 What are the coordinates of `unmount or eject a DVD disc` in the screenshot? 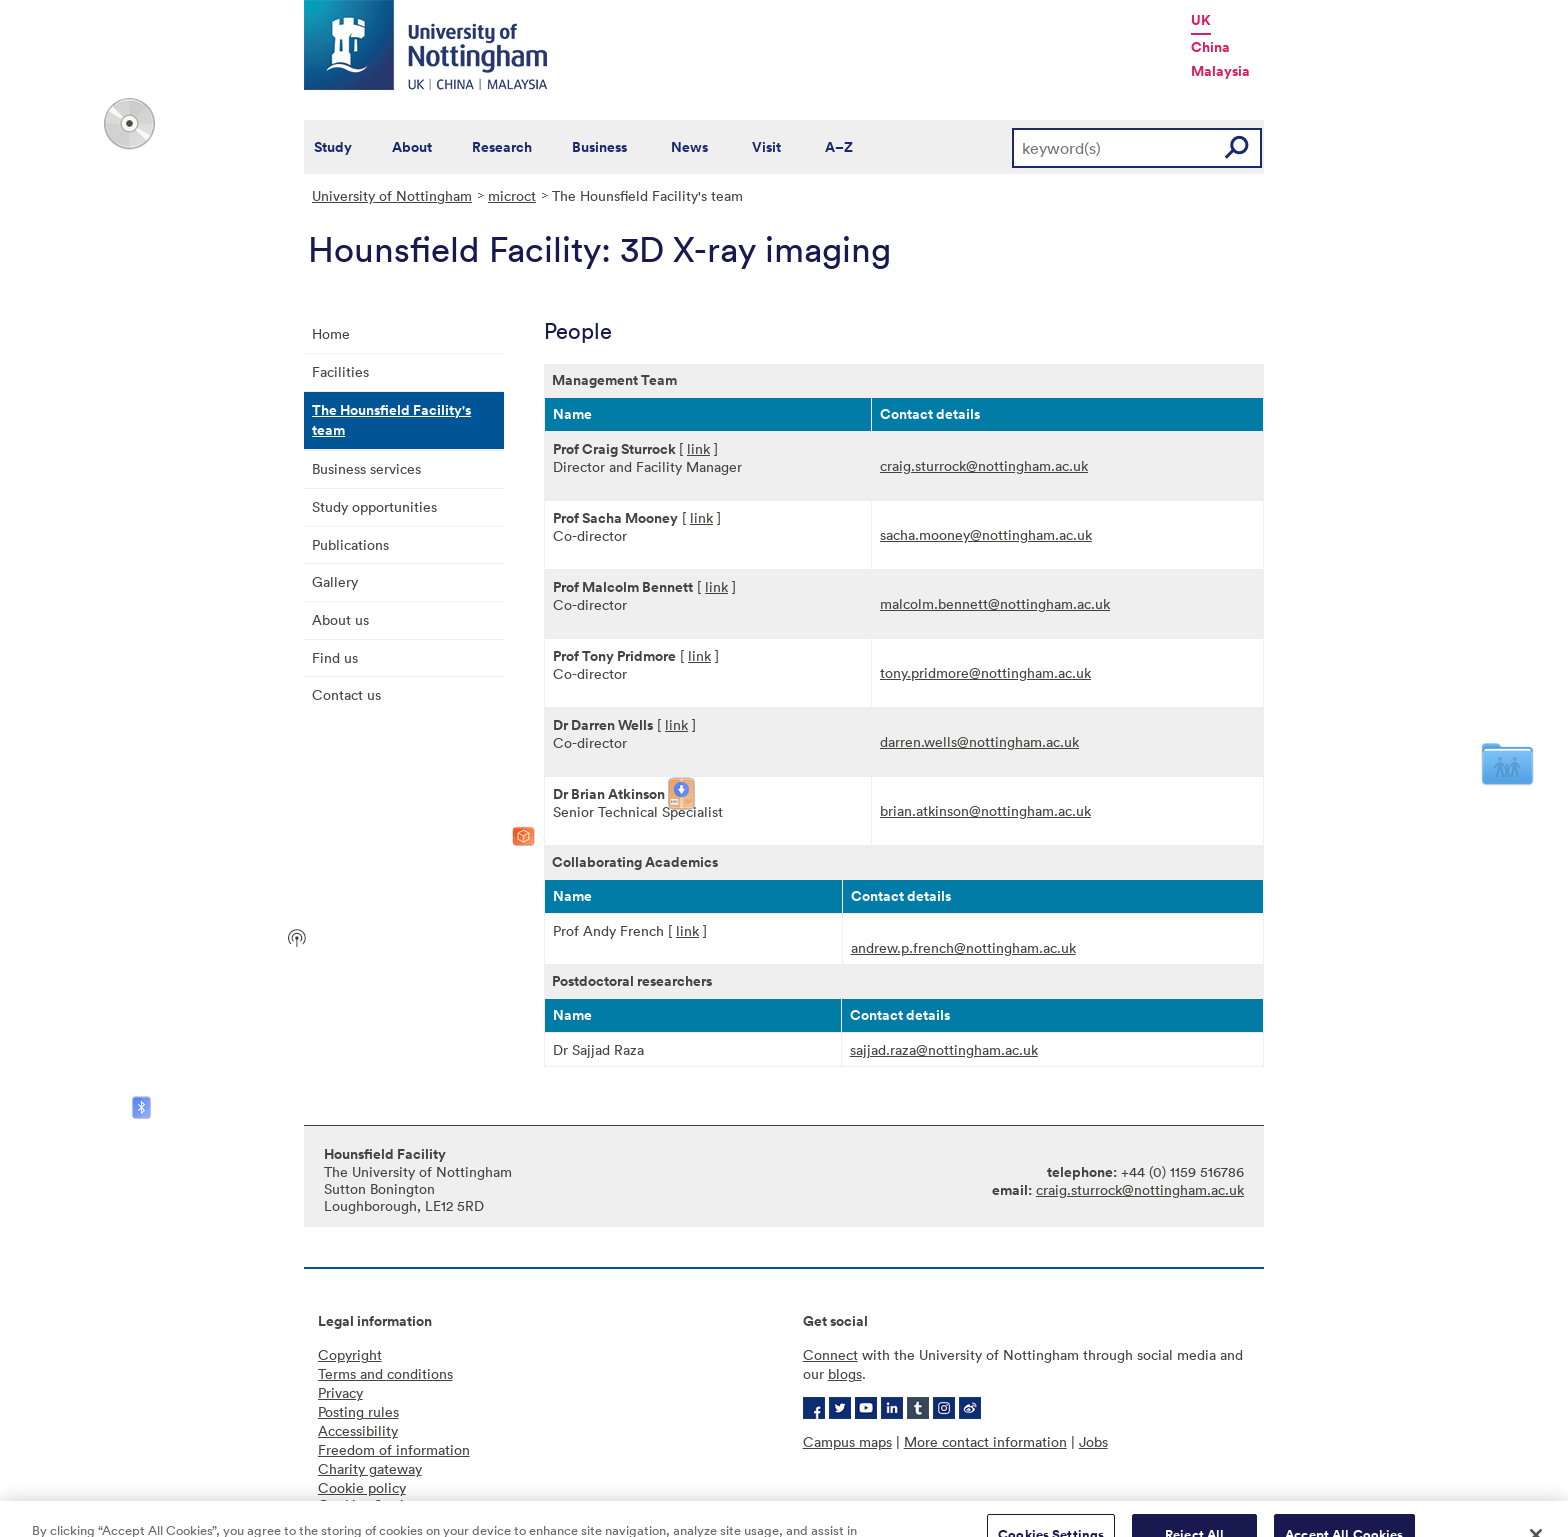 It's located at (129, 123).